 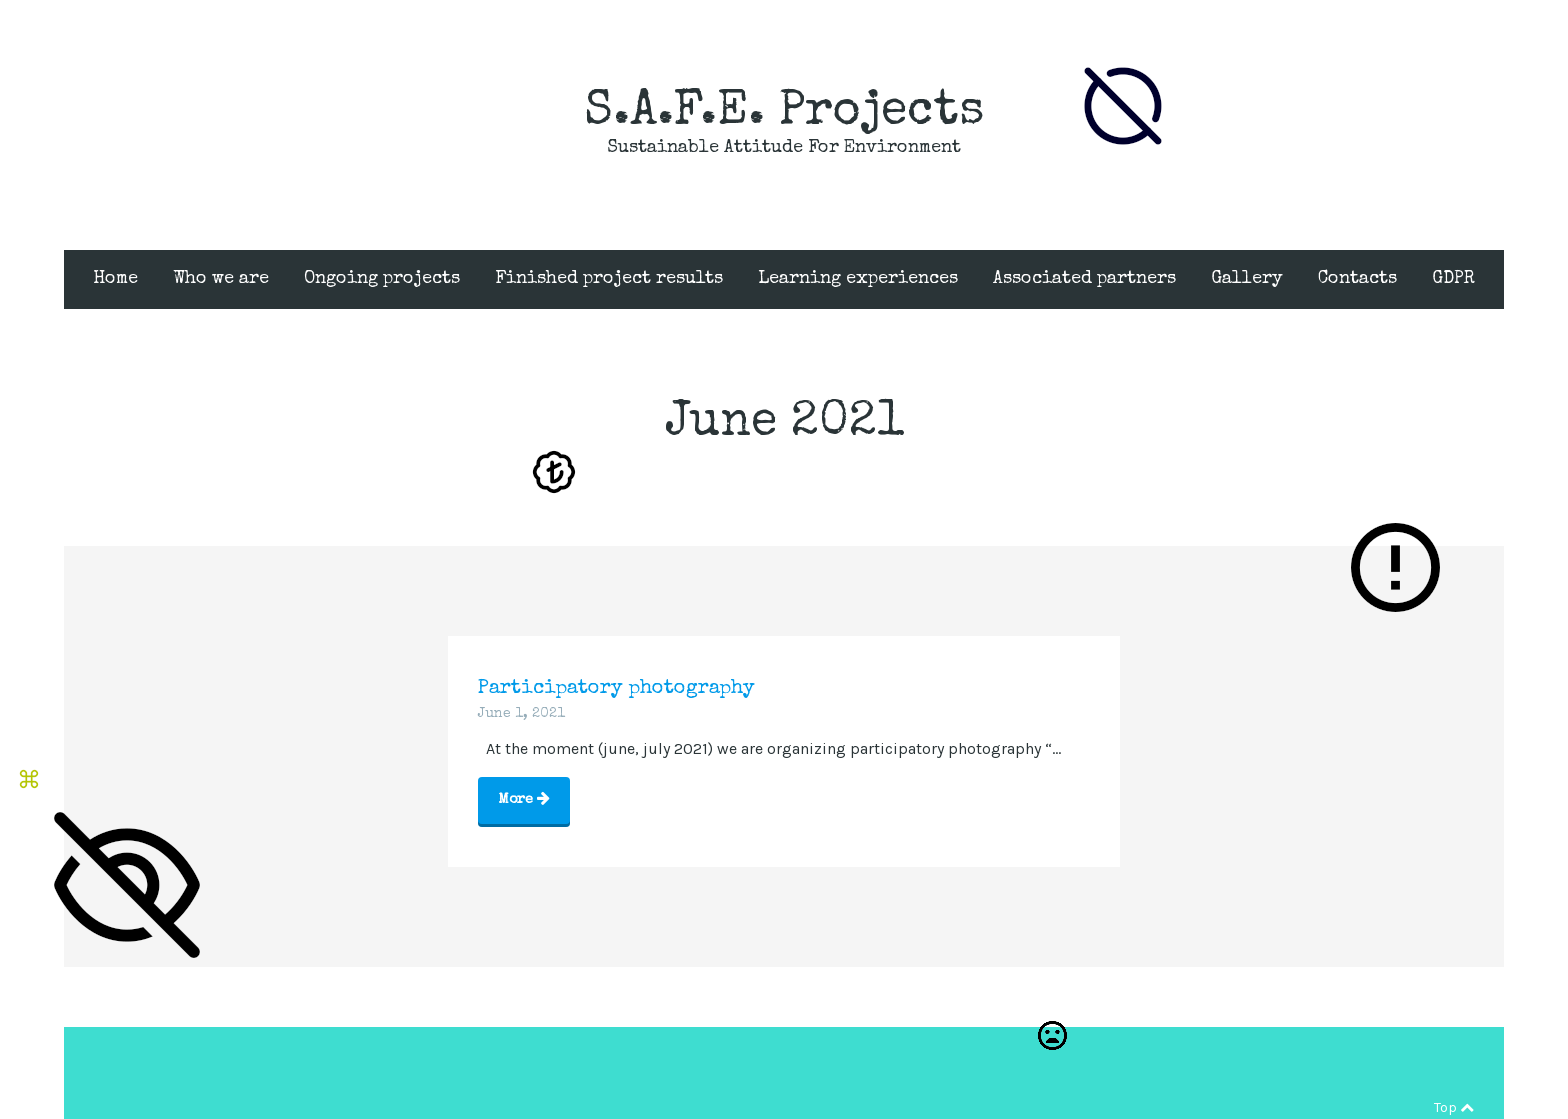 What do you see at coordinates (1395, 567) in the screenshot?
I see `indicates a warning or alert requiring attention` at bounding box center [1395, 567].